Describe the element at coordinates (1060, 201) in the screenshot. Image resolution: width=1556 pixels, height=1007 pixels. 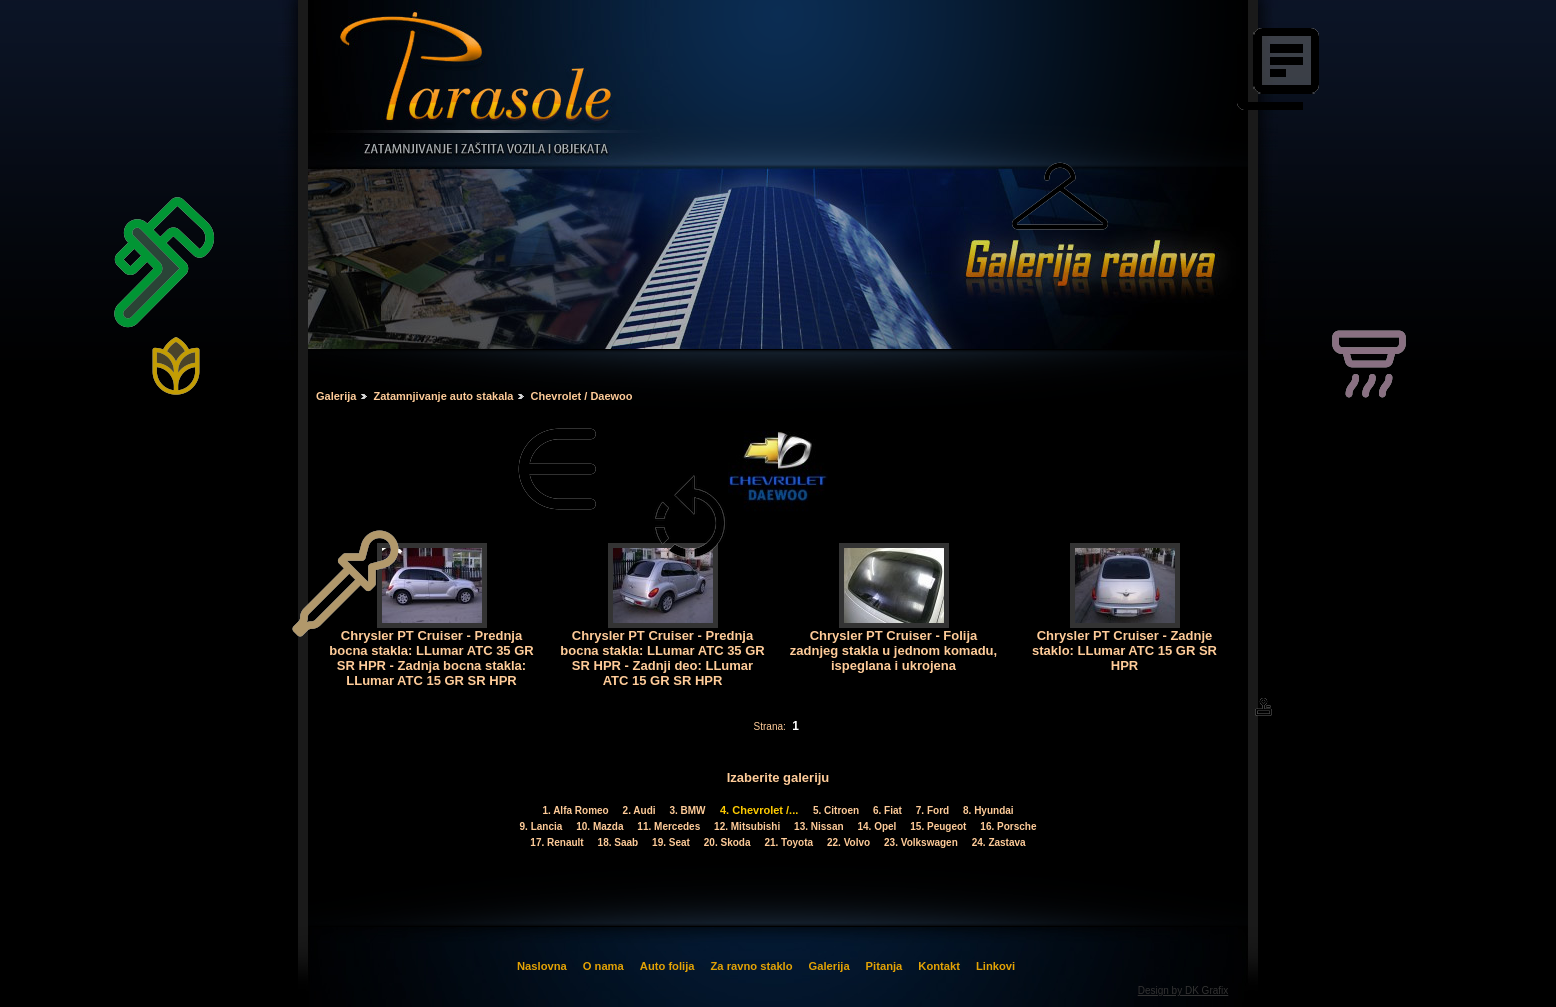
I see `access wardrobe or clothing options` at that location.